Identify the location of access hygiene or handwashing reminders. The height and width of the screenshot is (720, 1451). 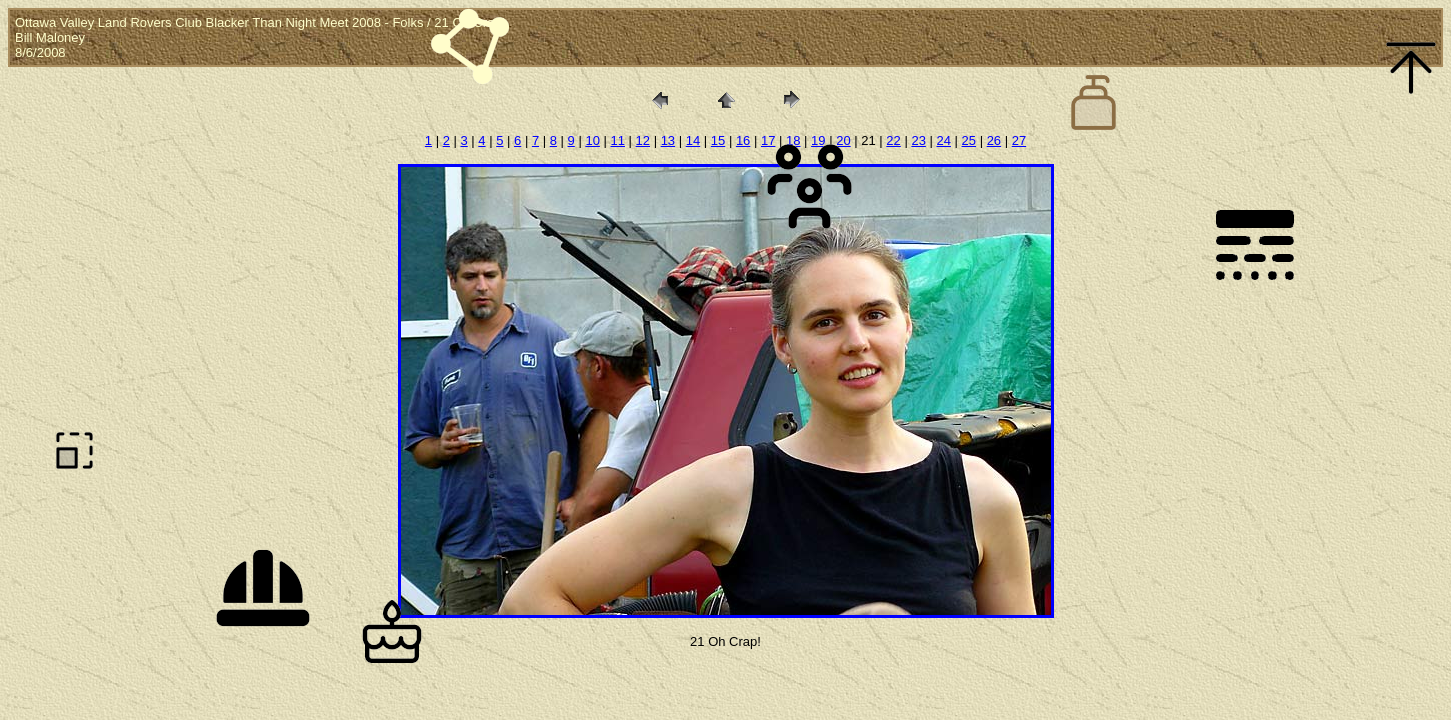
(1093, 103).